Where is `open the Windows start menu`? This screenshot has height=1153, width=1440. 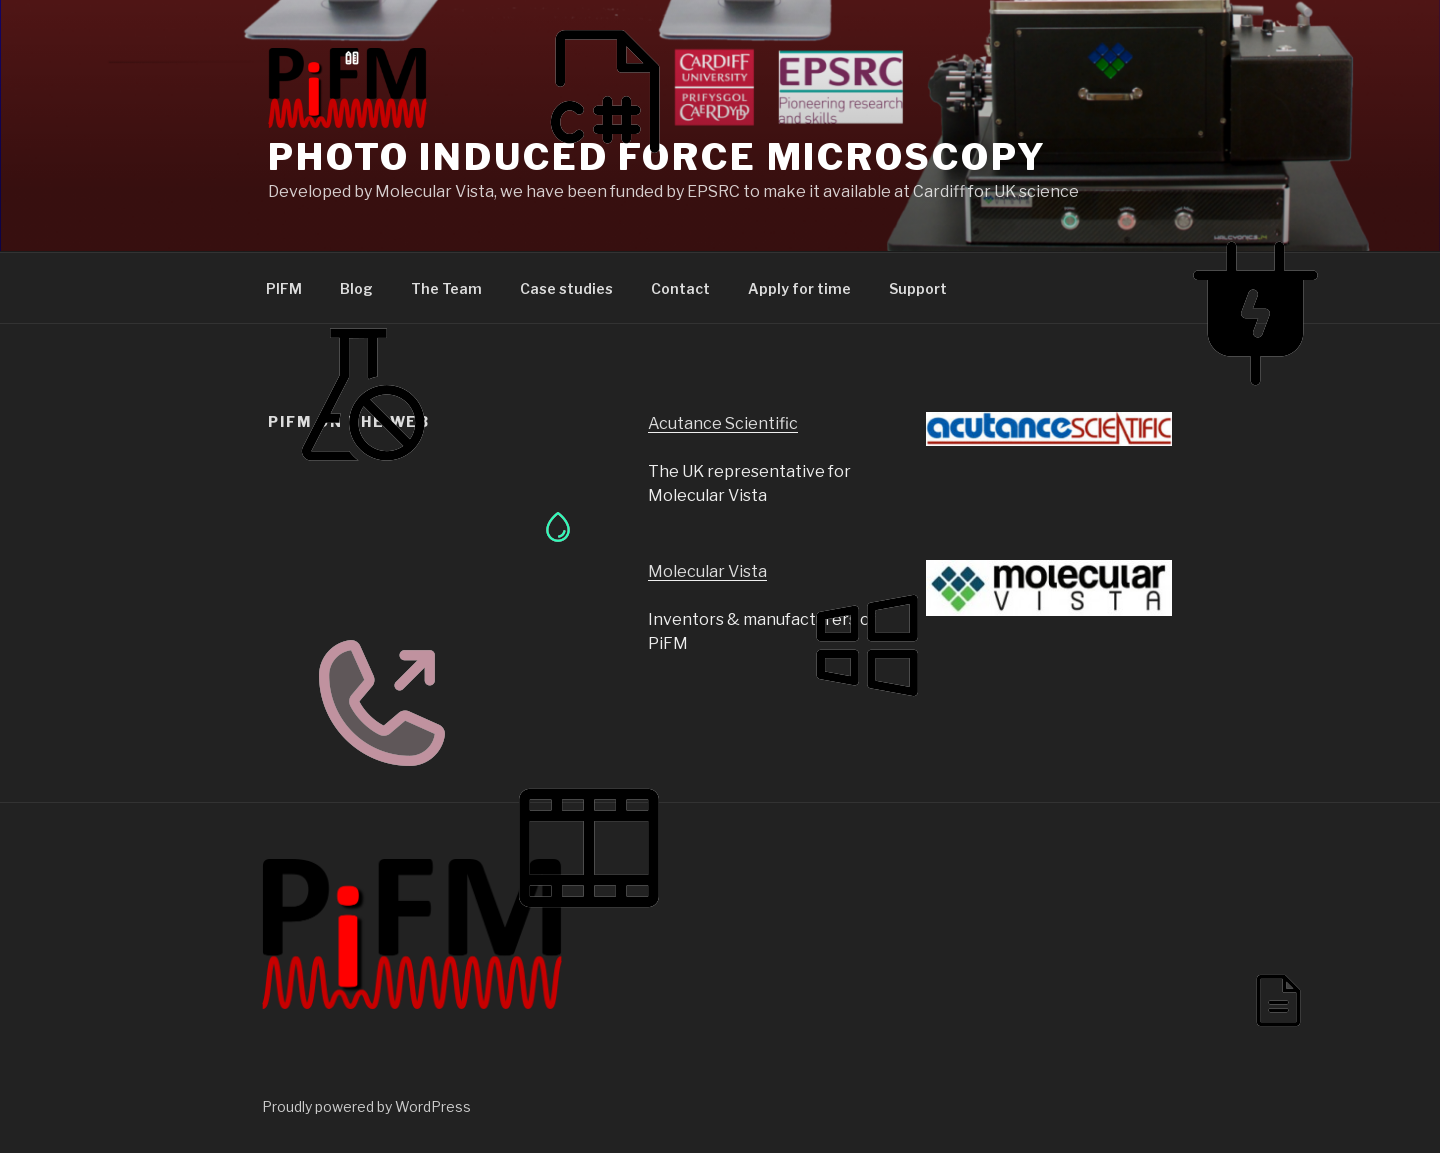
open the Windows start menu is located at coordinates (871, 645).